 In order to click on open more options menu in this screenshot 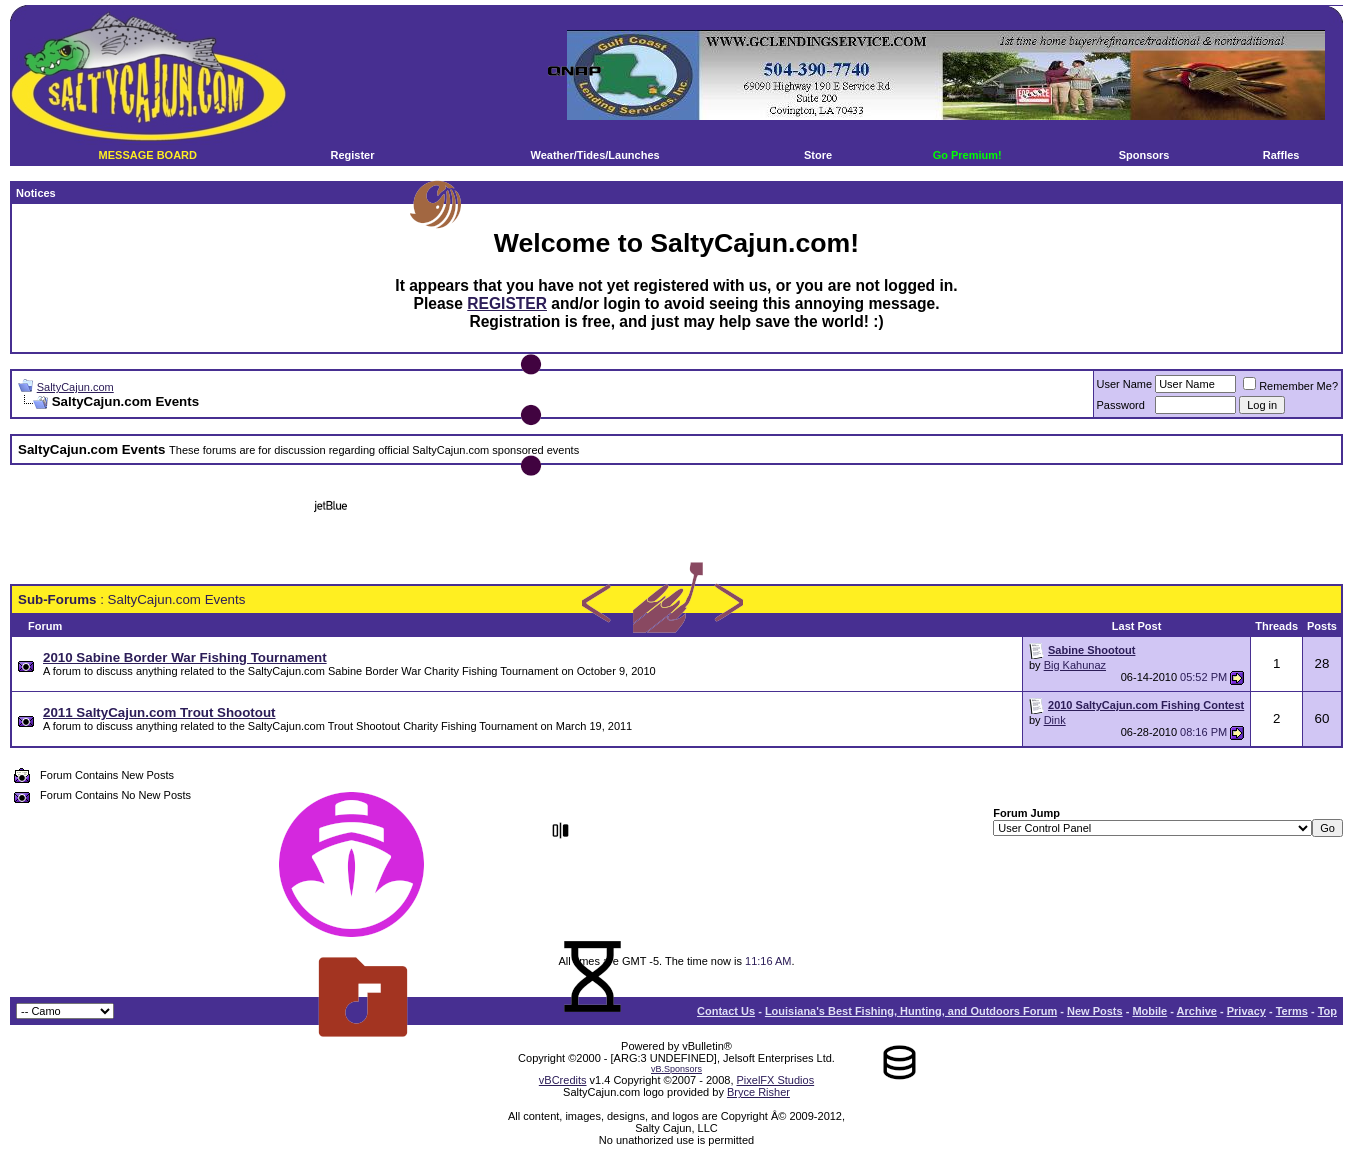, I will do `click(531, 415)`.